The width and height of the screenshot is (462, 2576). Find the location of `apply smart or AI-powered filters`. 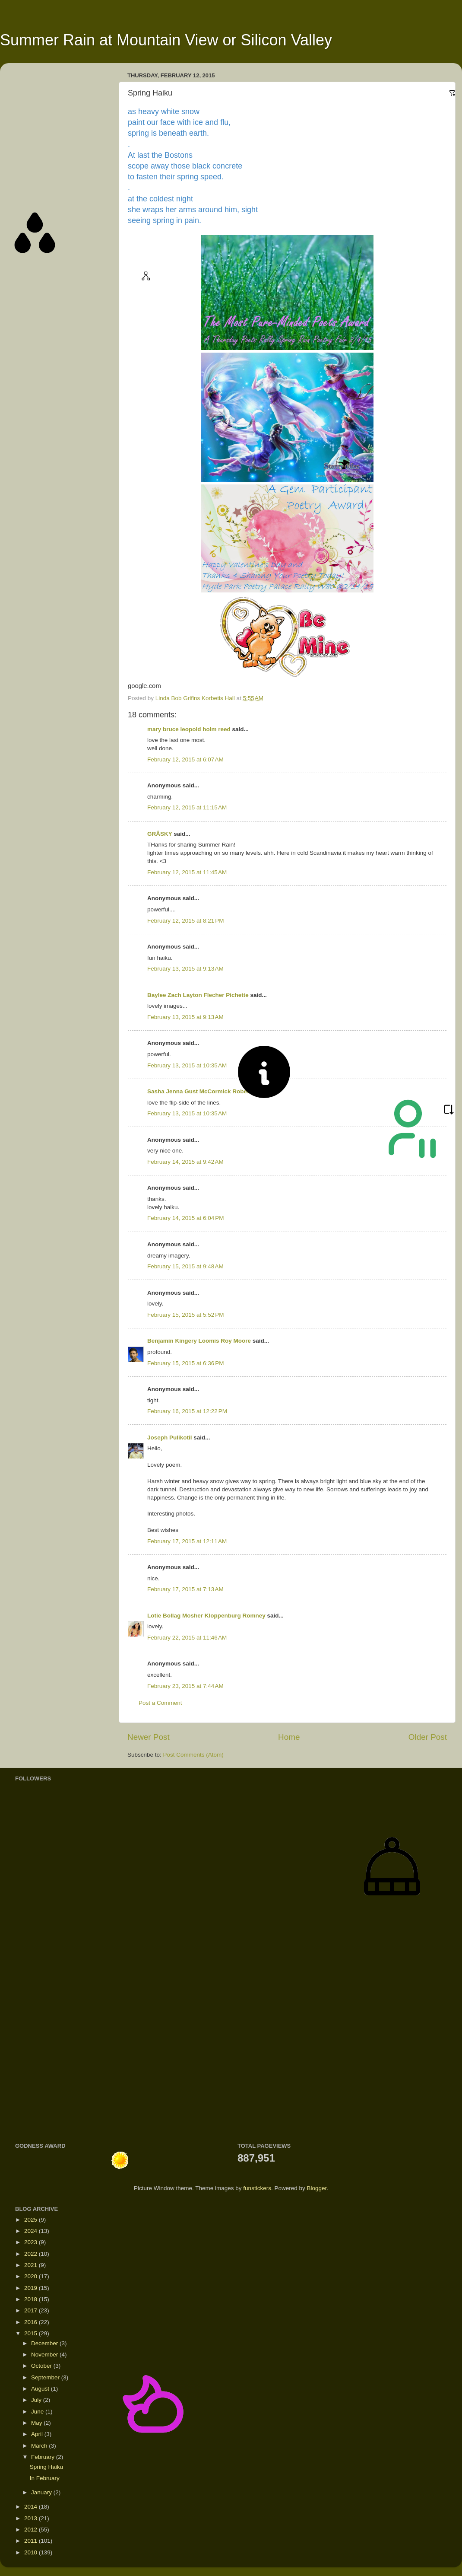

apply smart or AI-powered filters is located at coordinates (452, 93).